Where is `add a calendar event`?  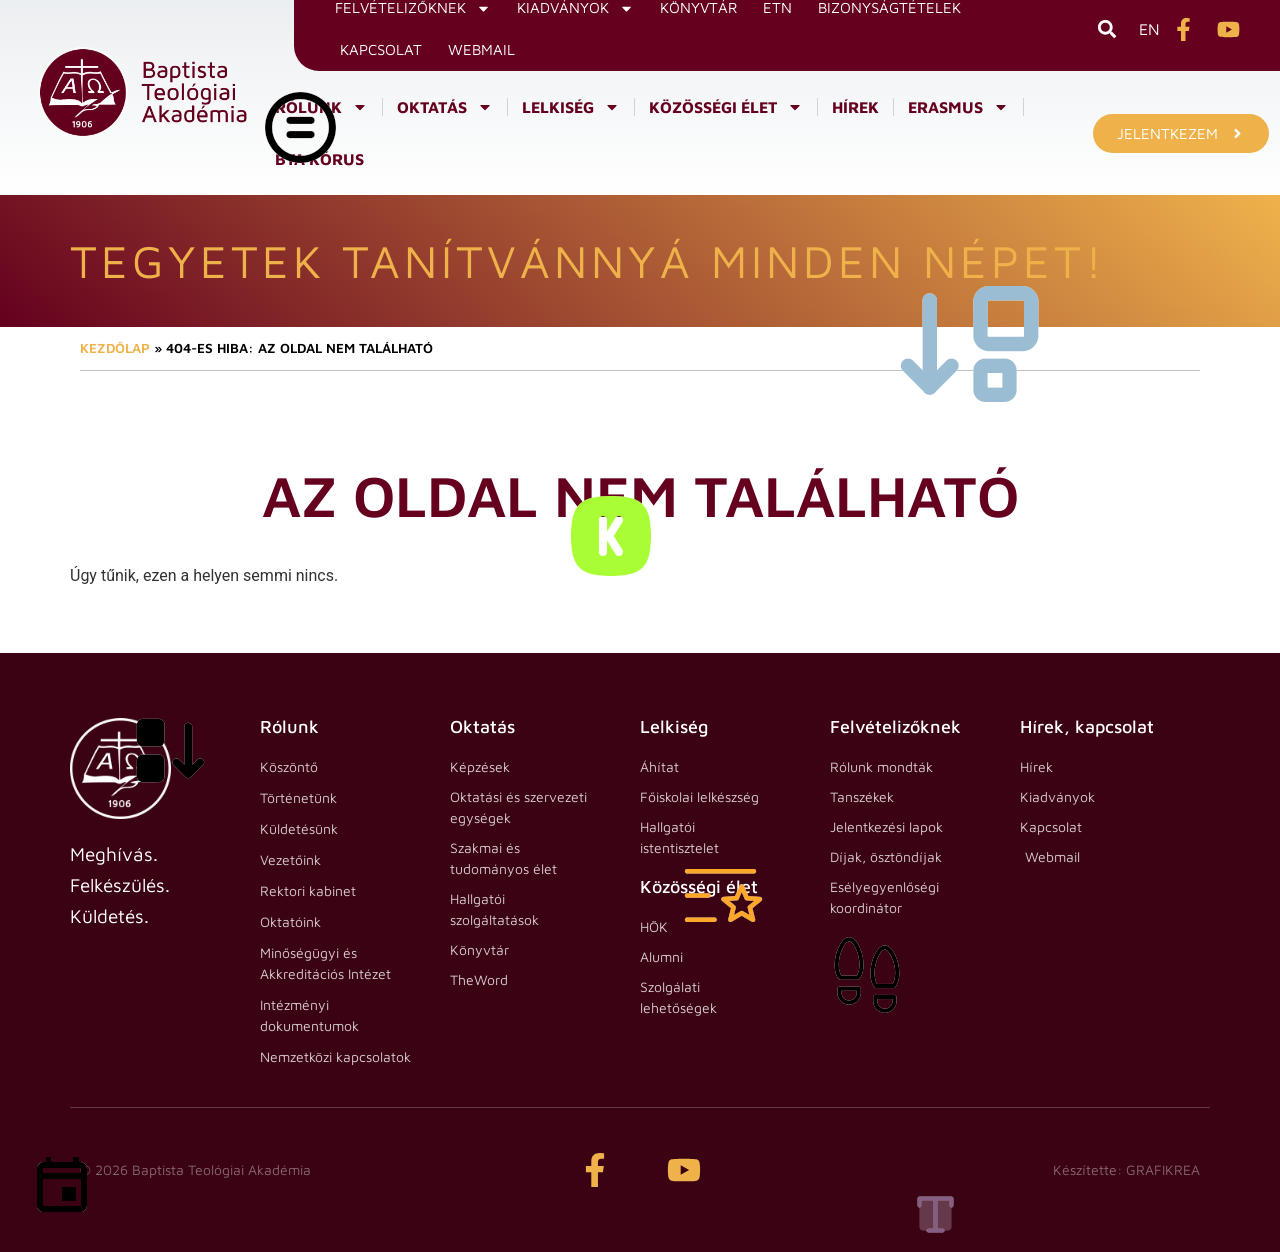
add a calendar event is located at coordinates (62, 1187).